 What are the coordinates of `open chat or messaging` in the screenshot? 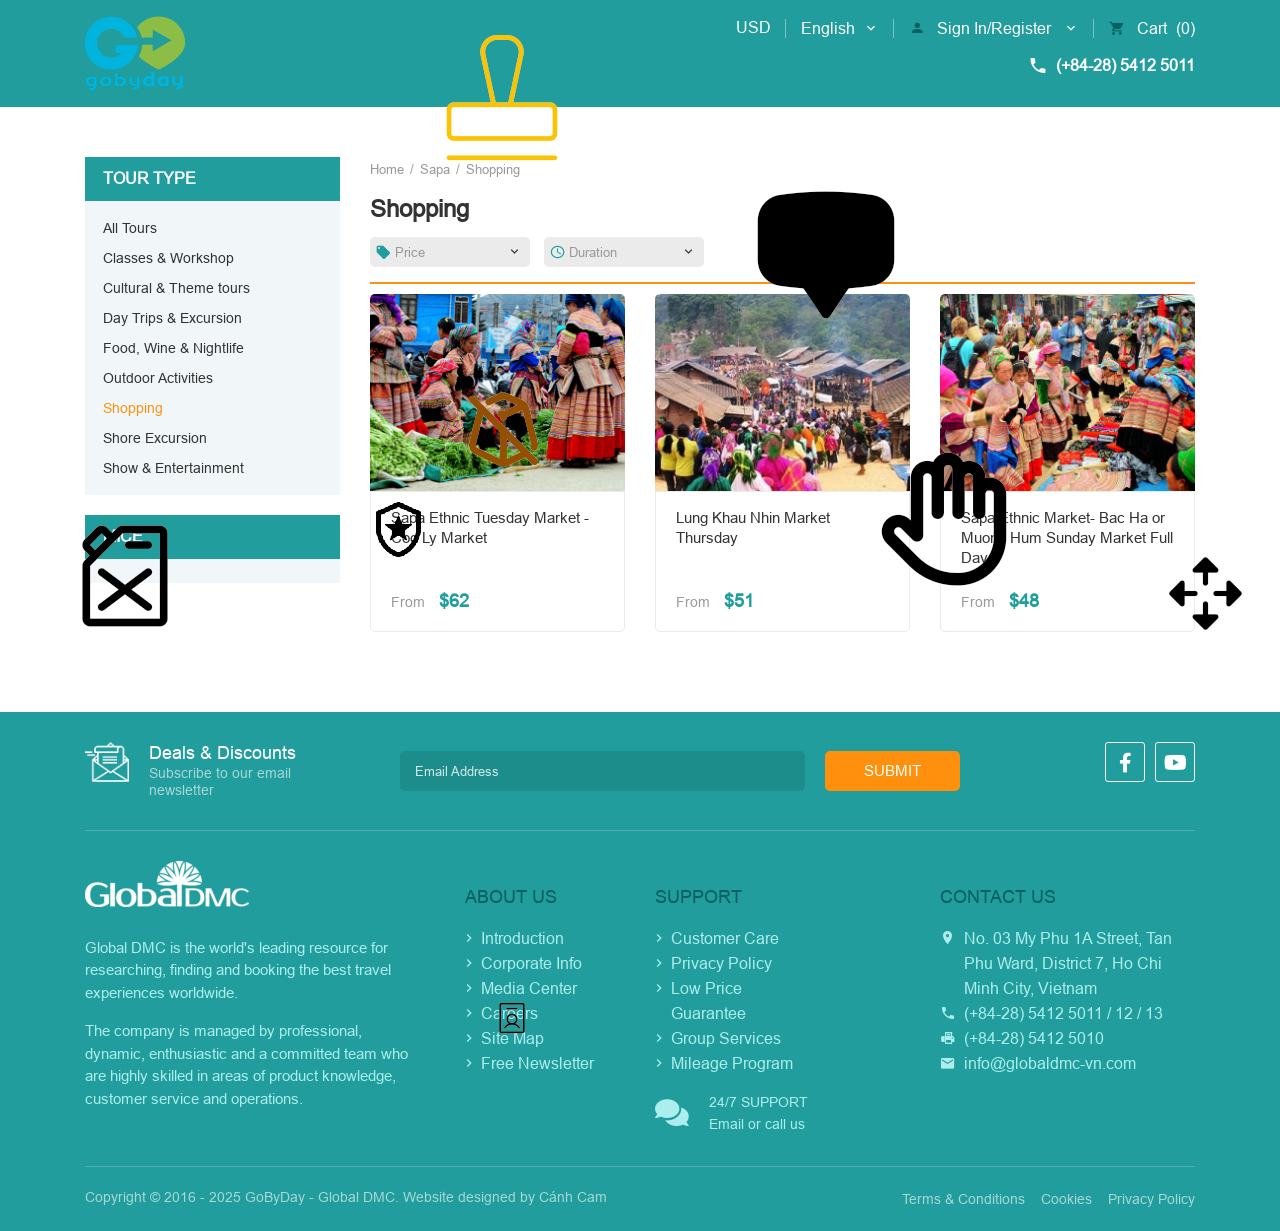 It's located at (826, 255).